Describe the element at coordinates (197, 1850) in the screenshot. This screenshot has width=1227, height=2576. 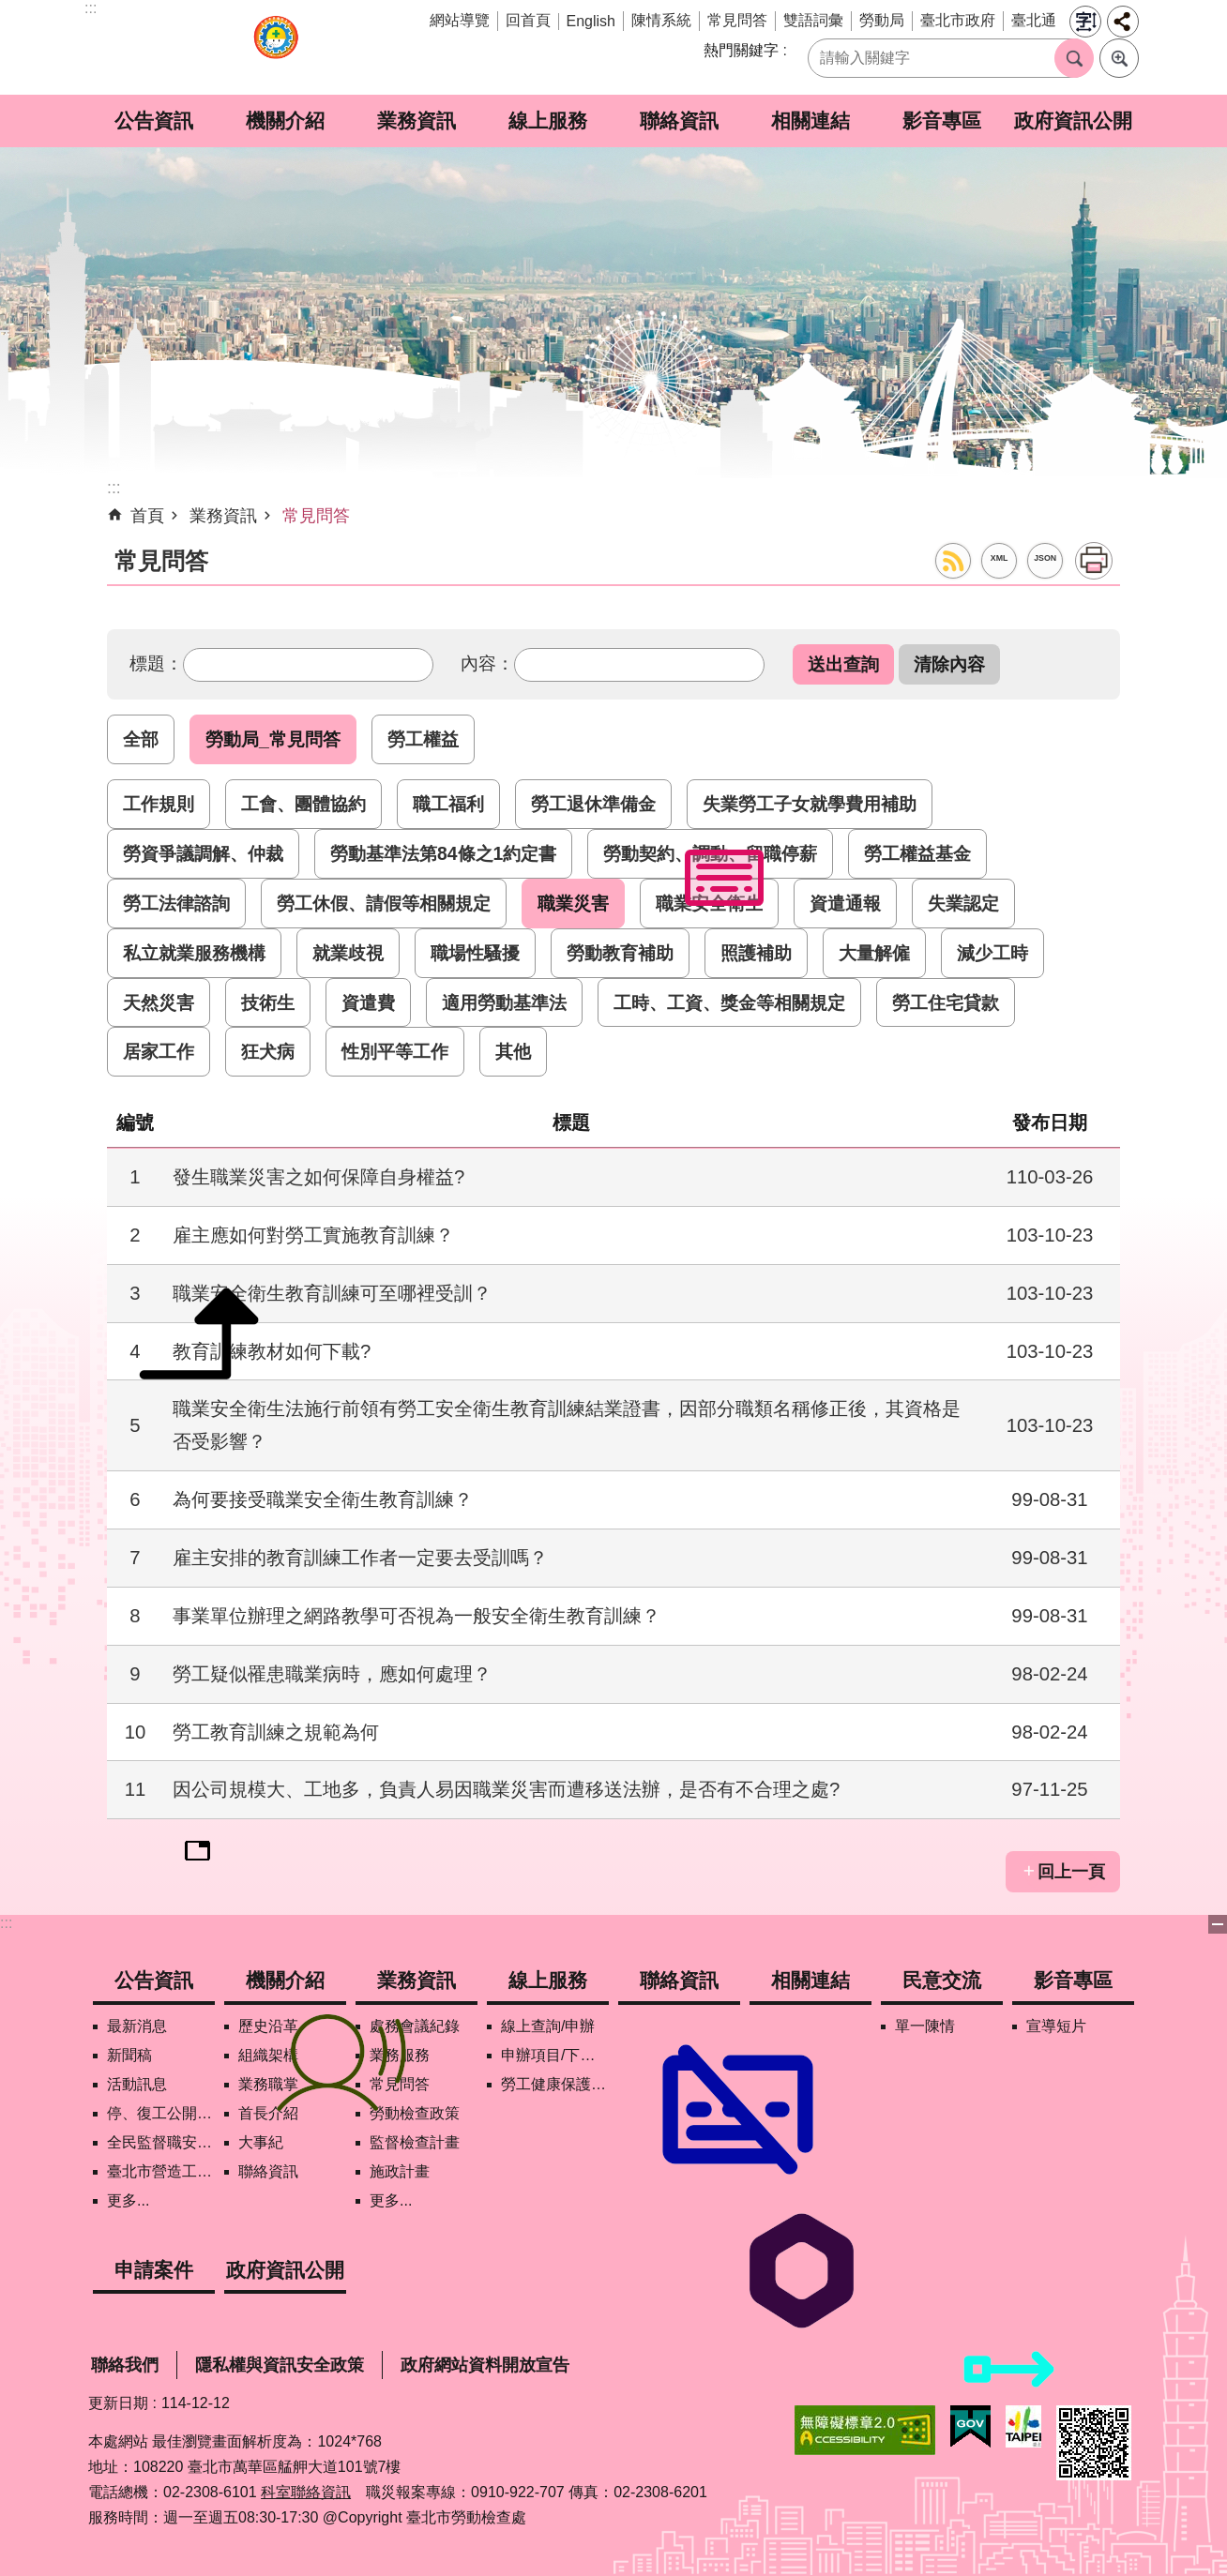
I see `open a new browser tab` at that location.